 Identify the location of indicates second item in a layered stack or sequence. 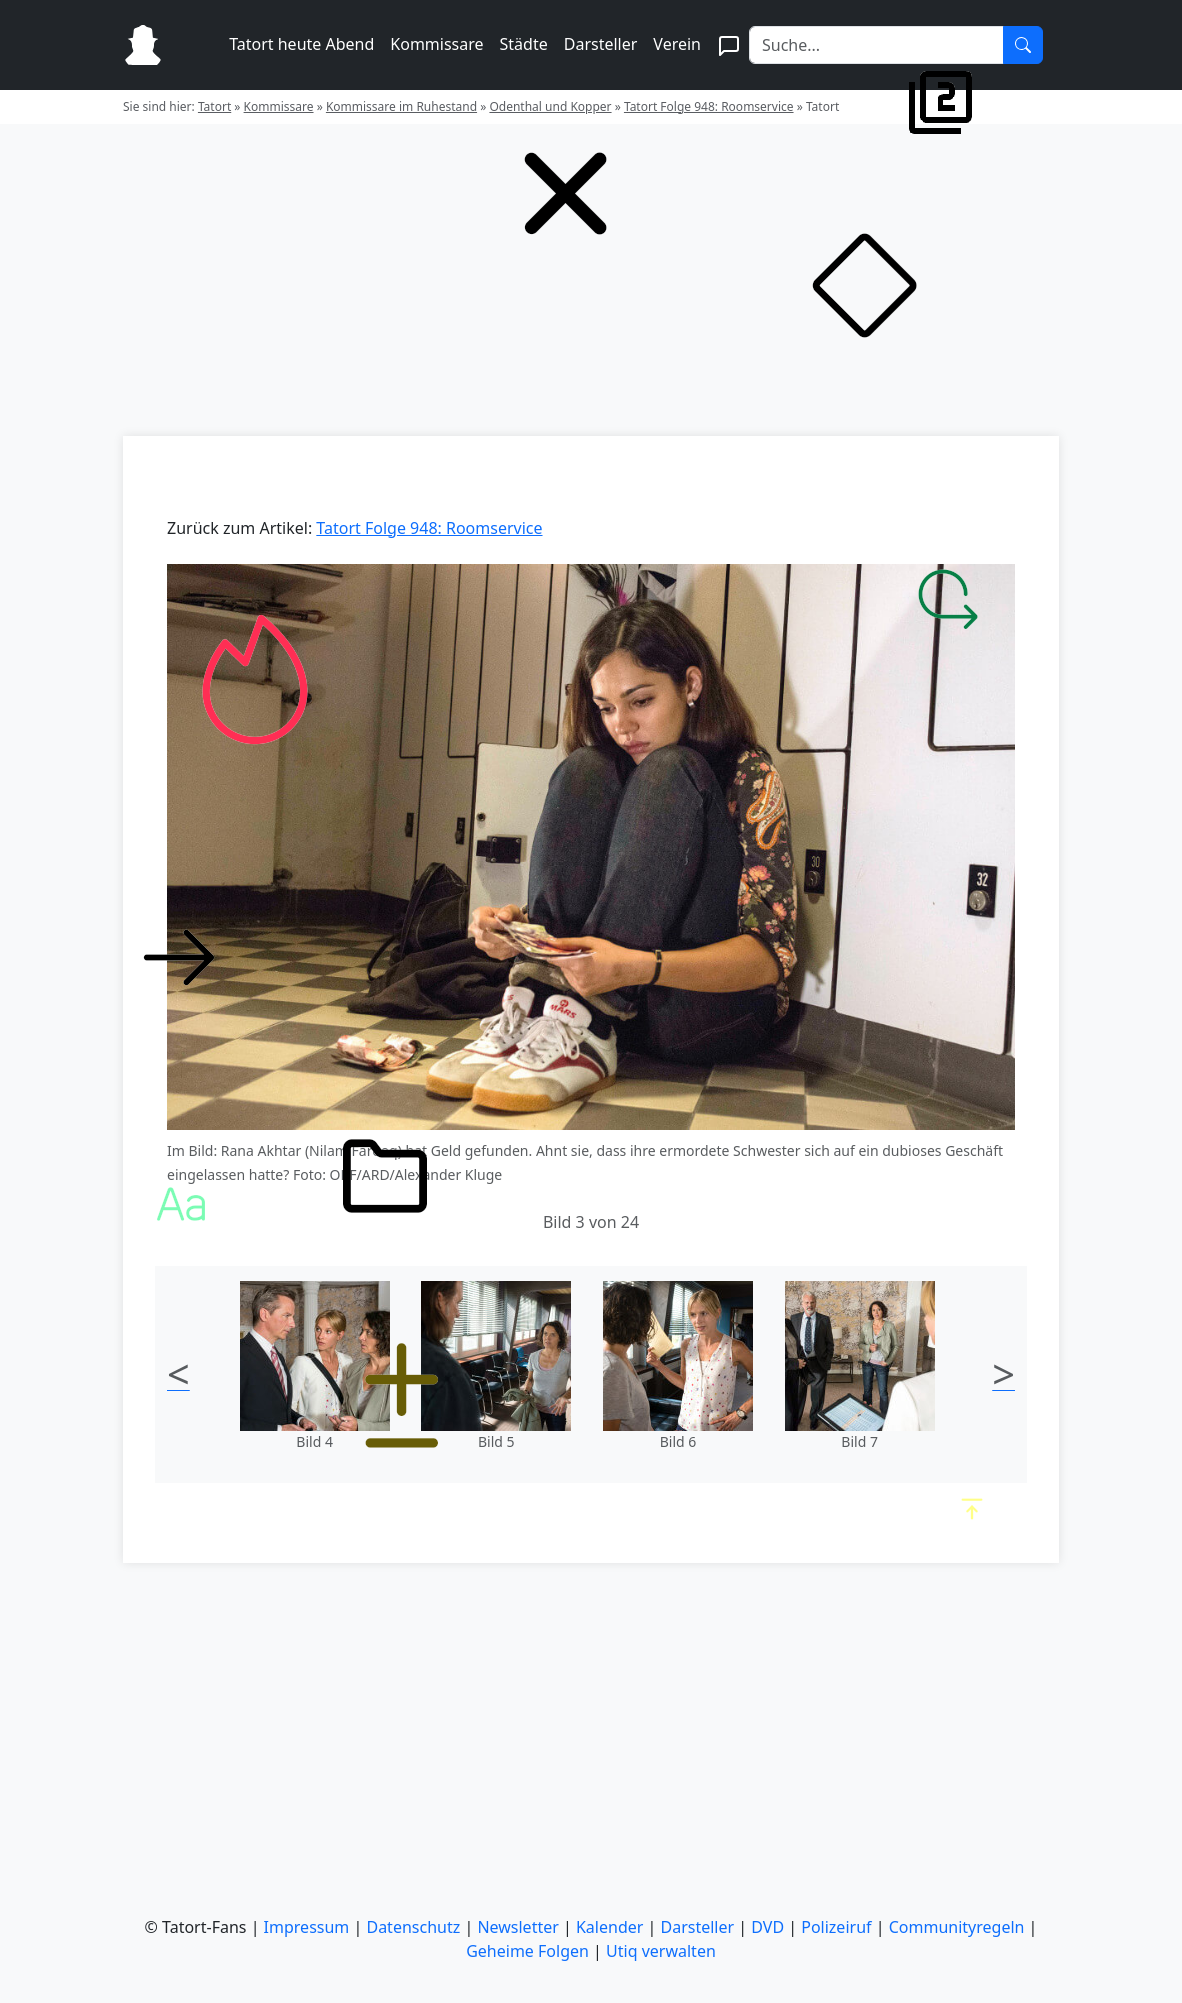
(940, 102).